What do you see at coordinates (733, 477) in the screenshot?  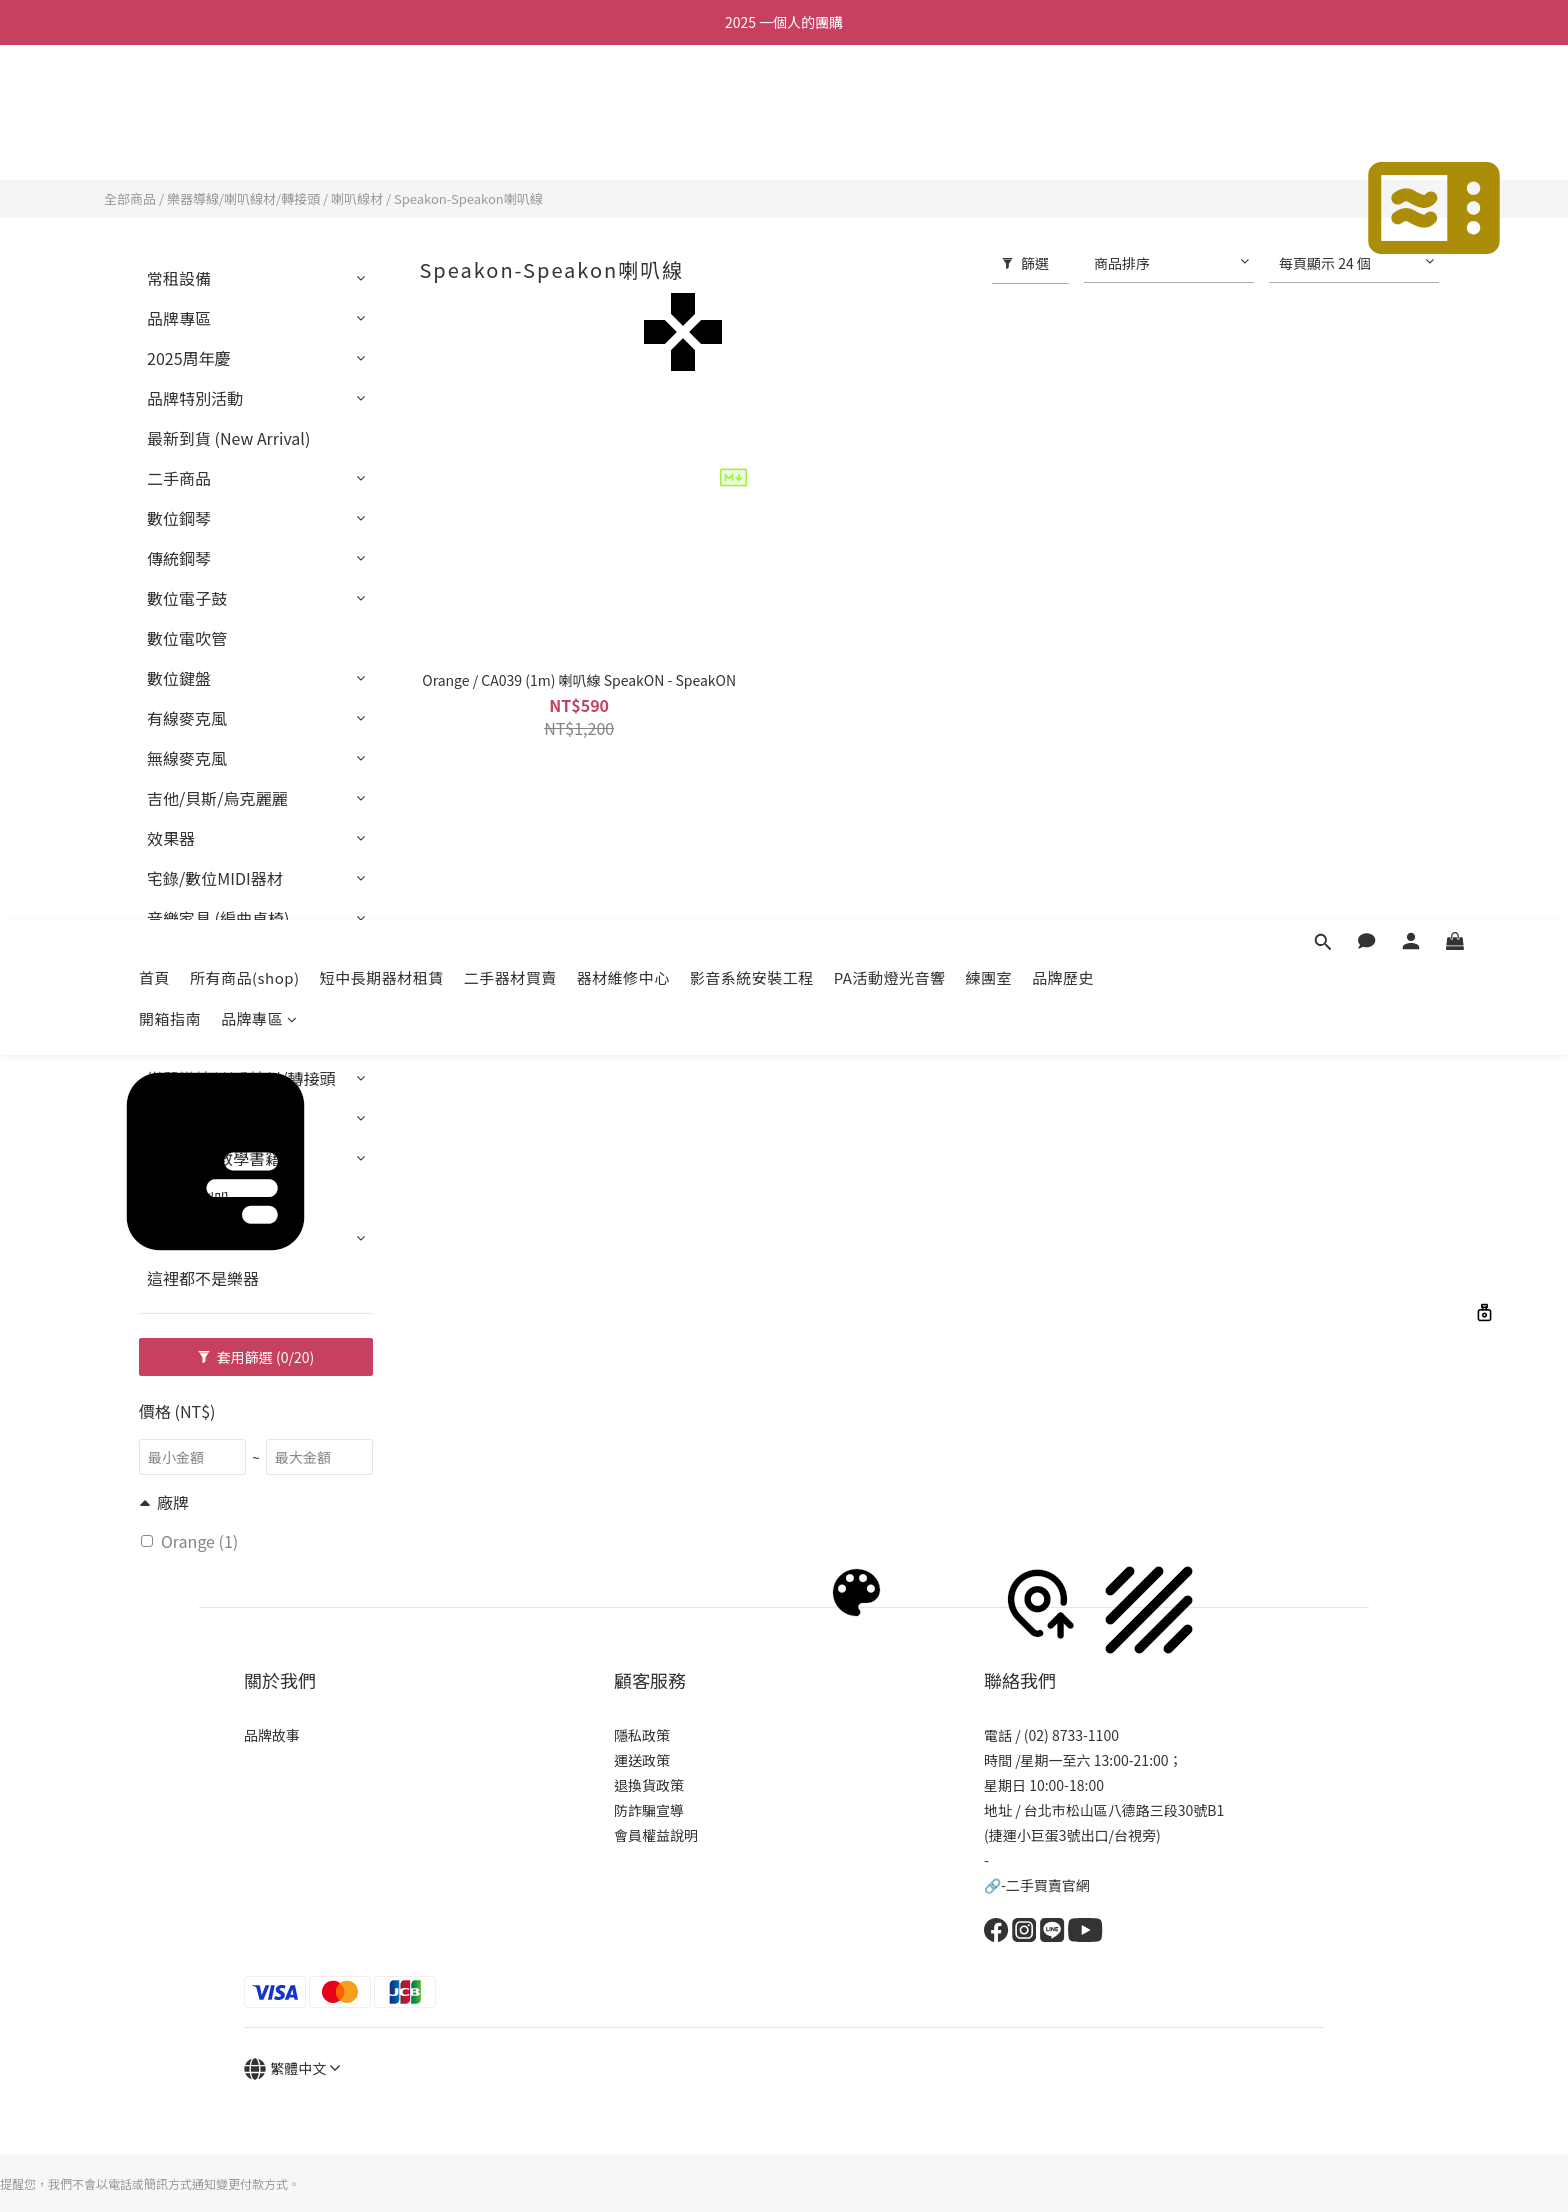 I see `indicates markdown formatting is supported` at bounding box center [733, 477].